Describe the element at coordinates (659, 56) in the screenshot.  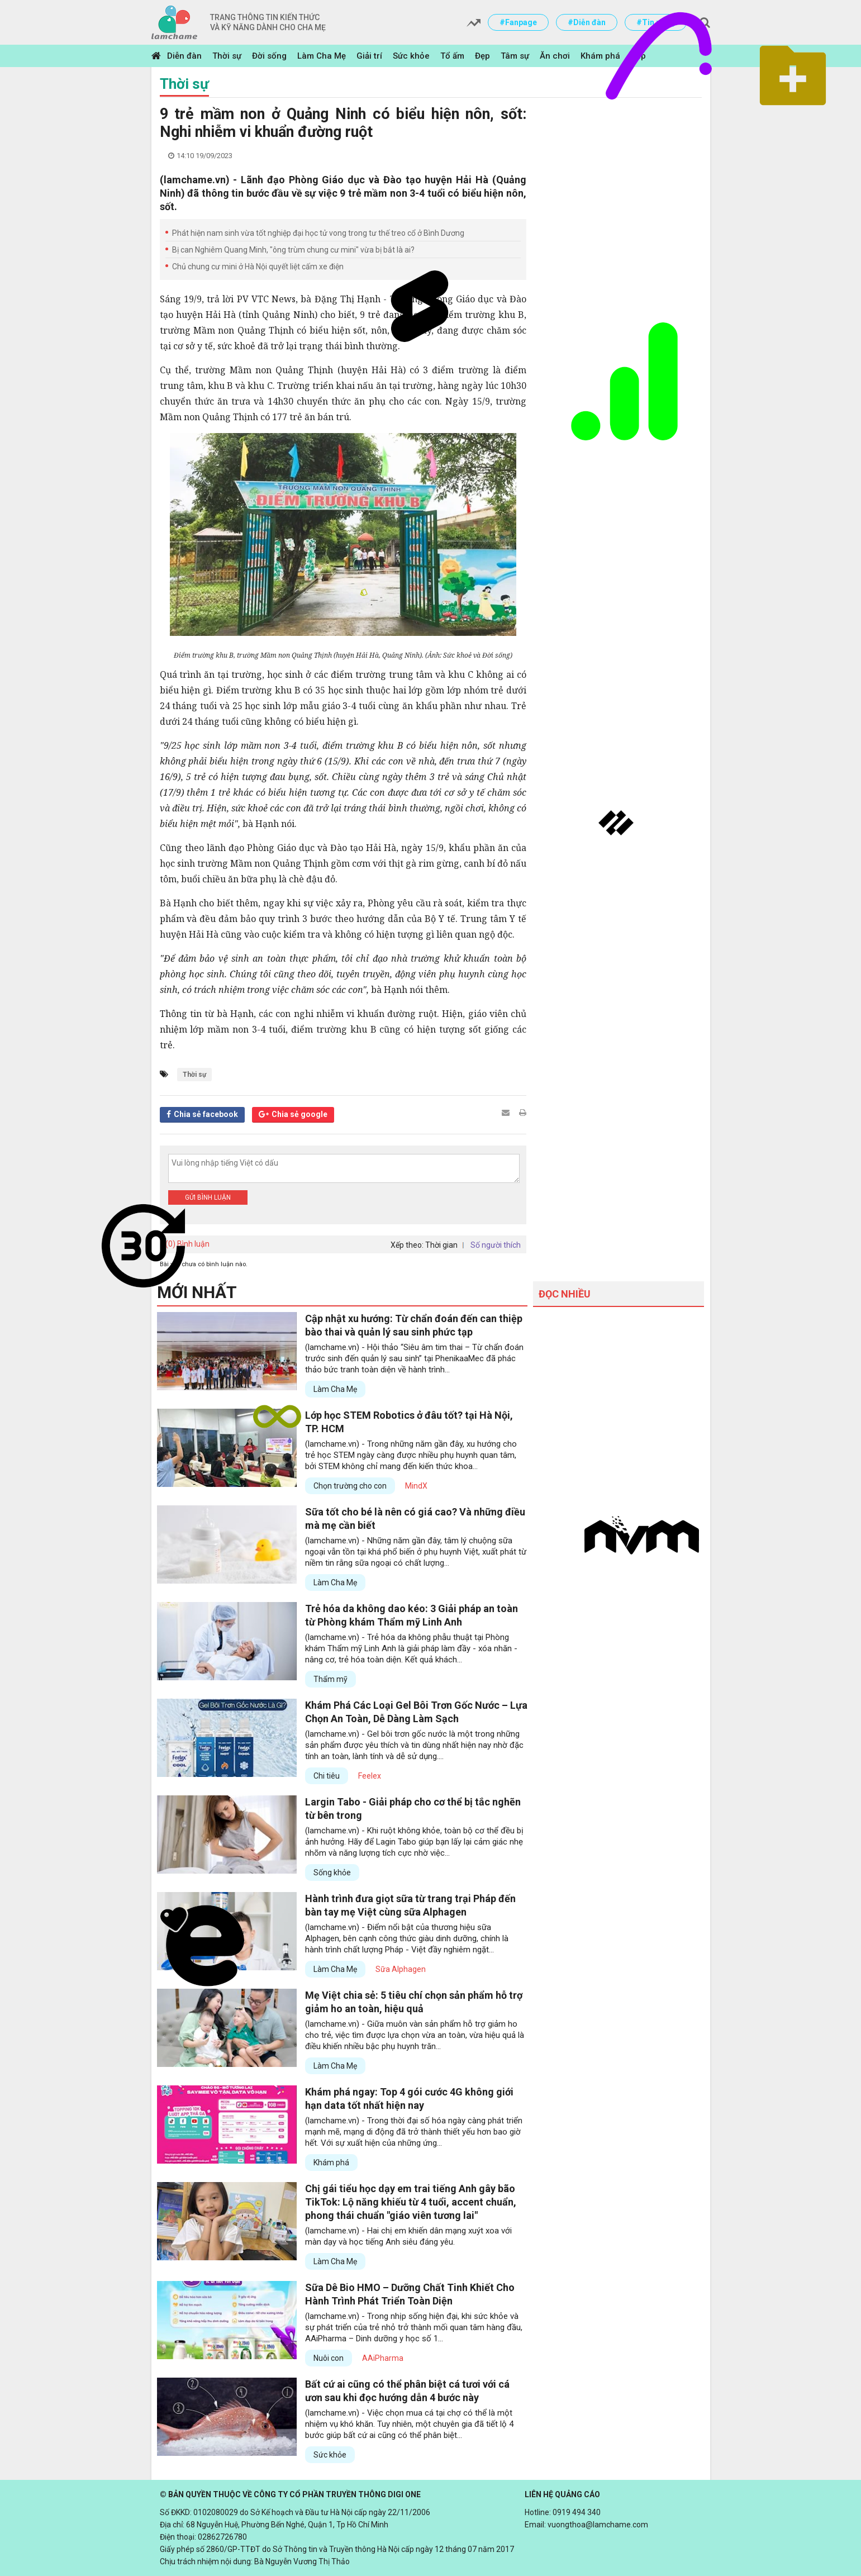
I see `open archicad application` at that location.